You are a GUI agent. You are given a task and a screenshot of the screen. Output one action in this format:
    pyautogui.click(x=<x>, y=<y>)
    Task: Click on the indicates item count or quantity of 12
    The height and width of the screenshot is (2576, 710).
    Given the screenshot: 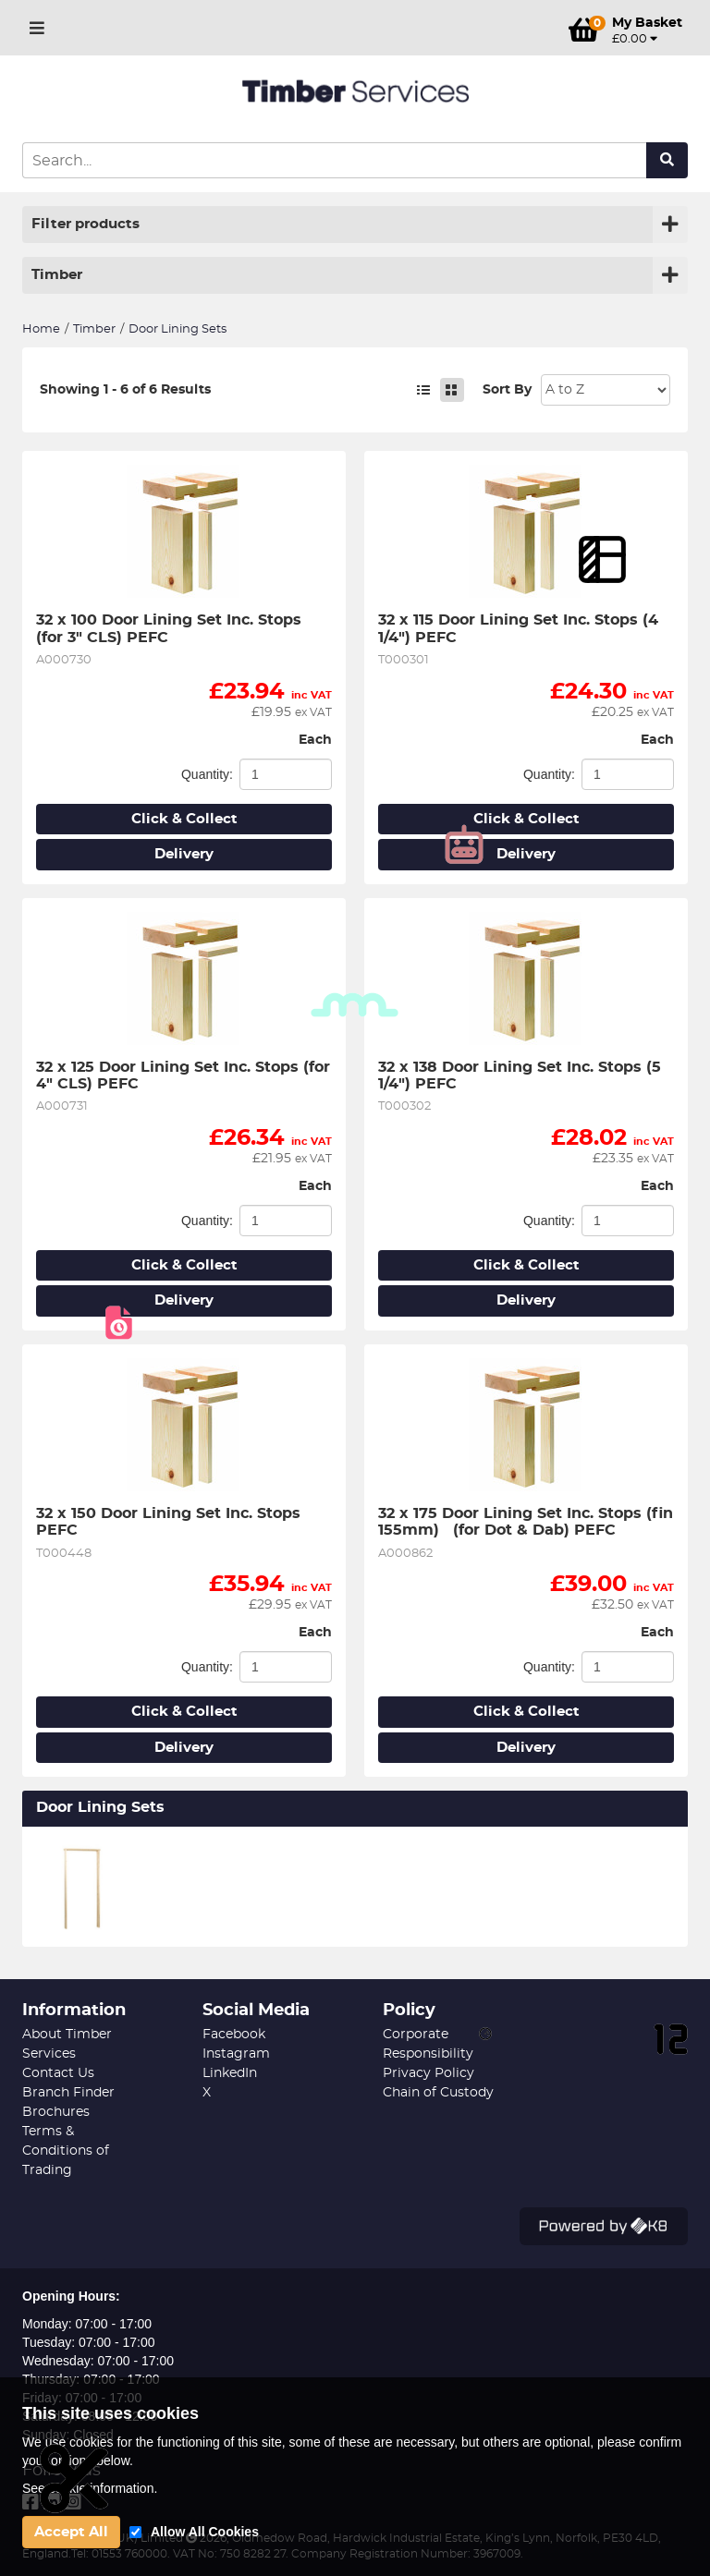 What is the action you would take?
    pyautogui.click(x=669, y=2039)
    